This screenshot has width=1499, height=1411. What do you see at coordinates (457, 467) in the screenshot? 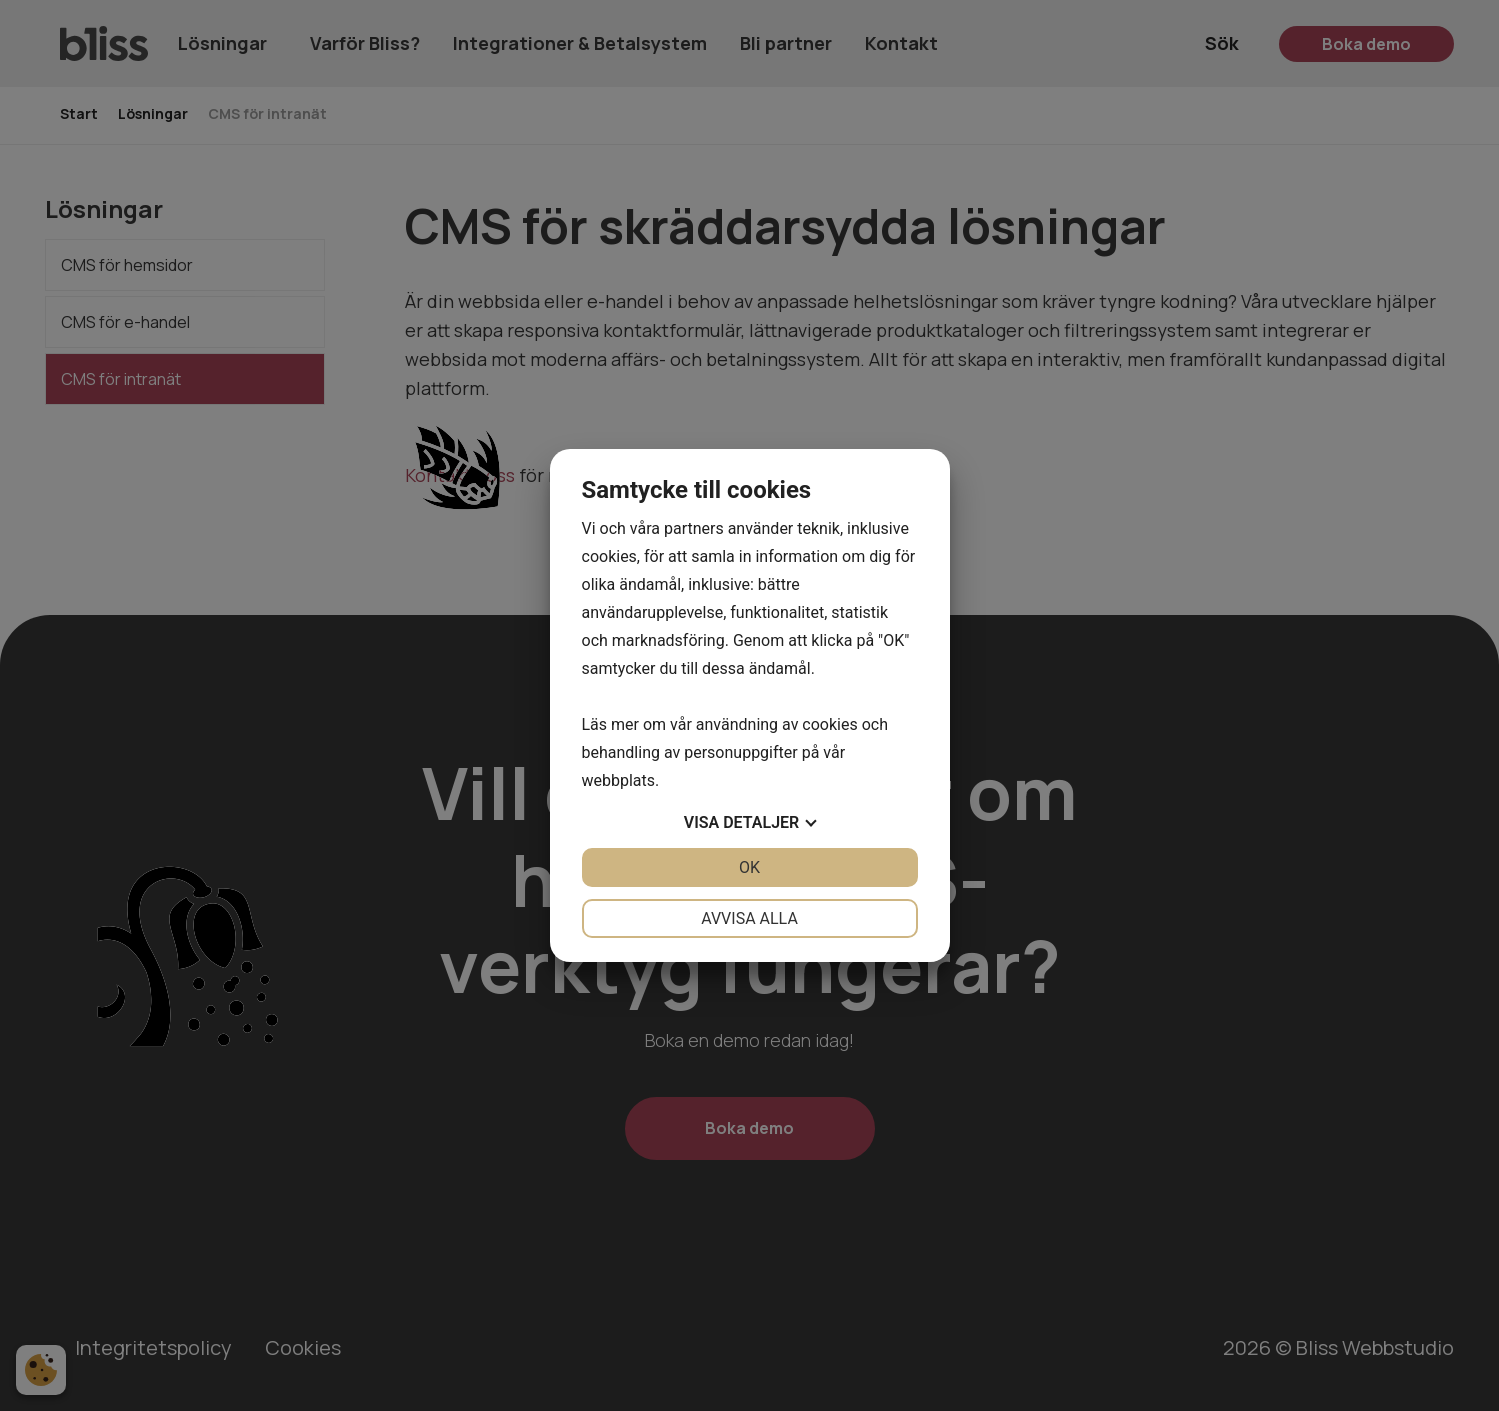
I see `activate armor-piercing attack ability` at bounding box center [457, 467].